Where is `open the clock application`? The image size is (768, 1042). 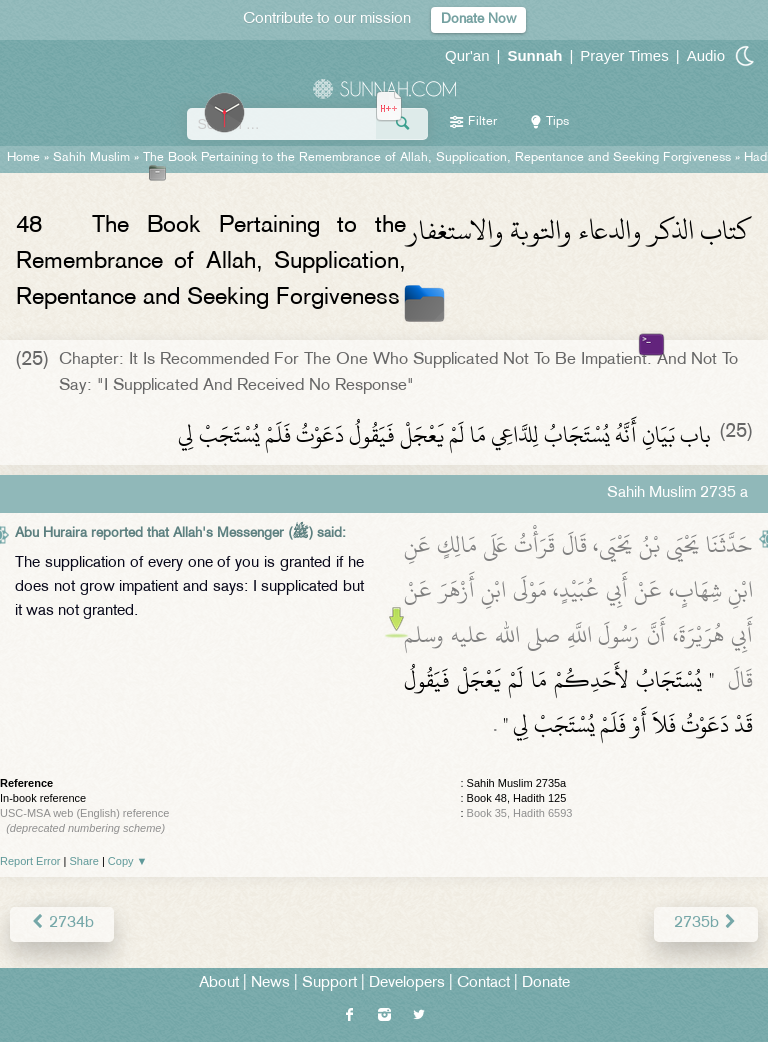
open the clock application is located at coordinates (224, 112).